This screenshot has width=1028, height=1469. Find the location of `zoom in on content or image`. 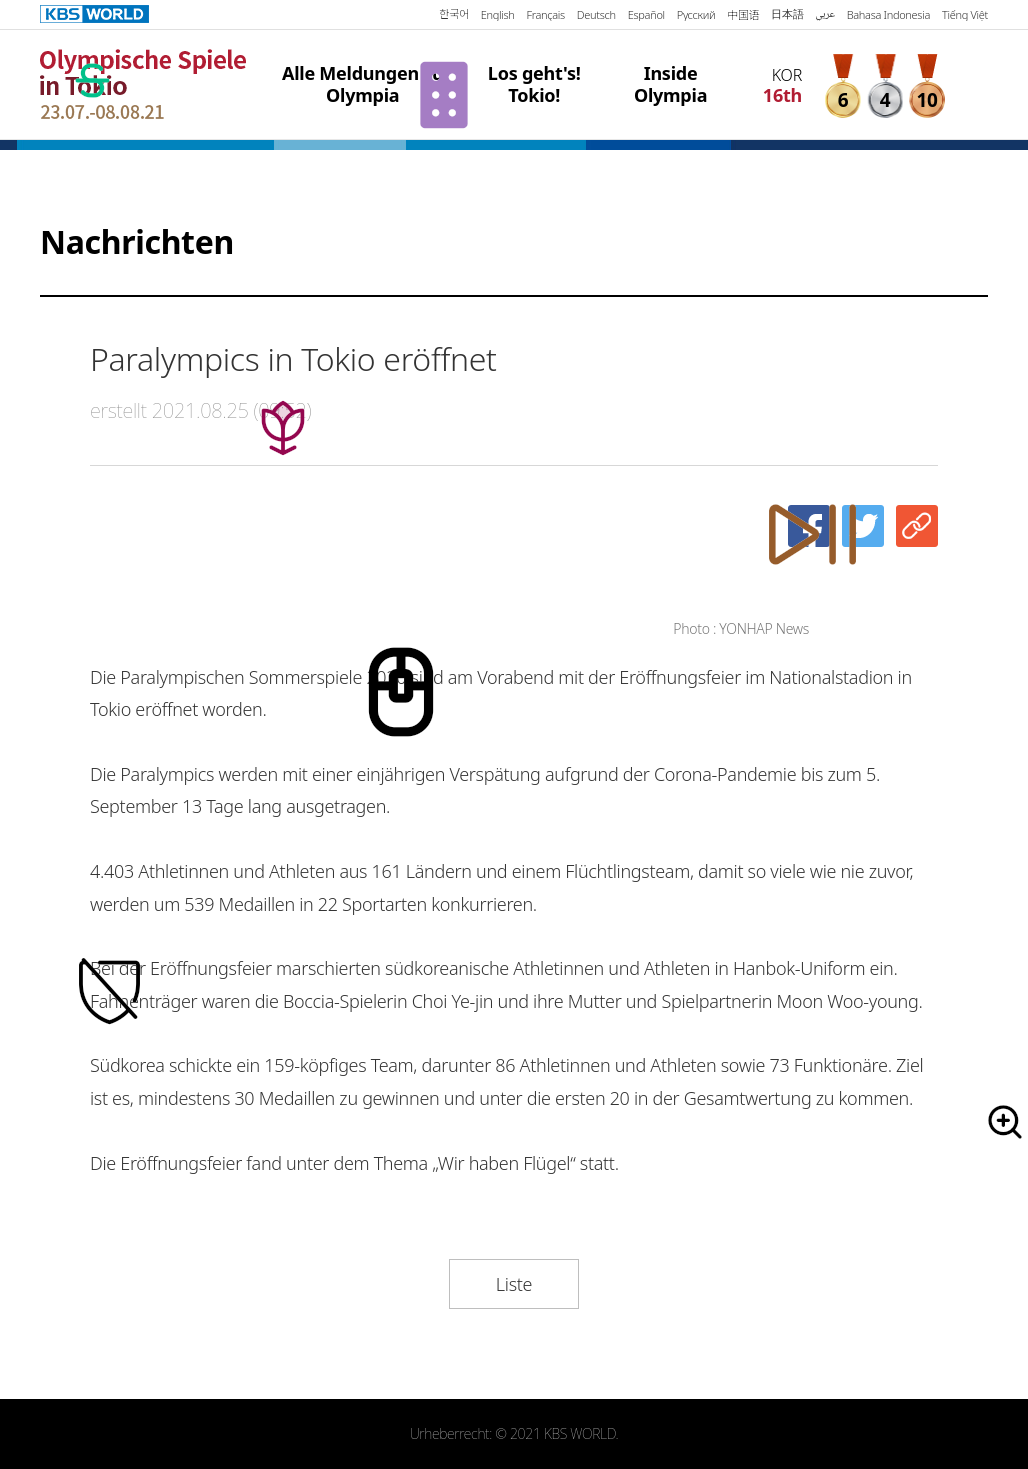

zoom in on content or image is located at coordinates (1005, 1122).